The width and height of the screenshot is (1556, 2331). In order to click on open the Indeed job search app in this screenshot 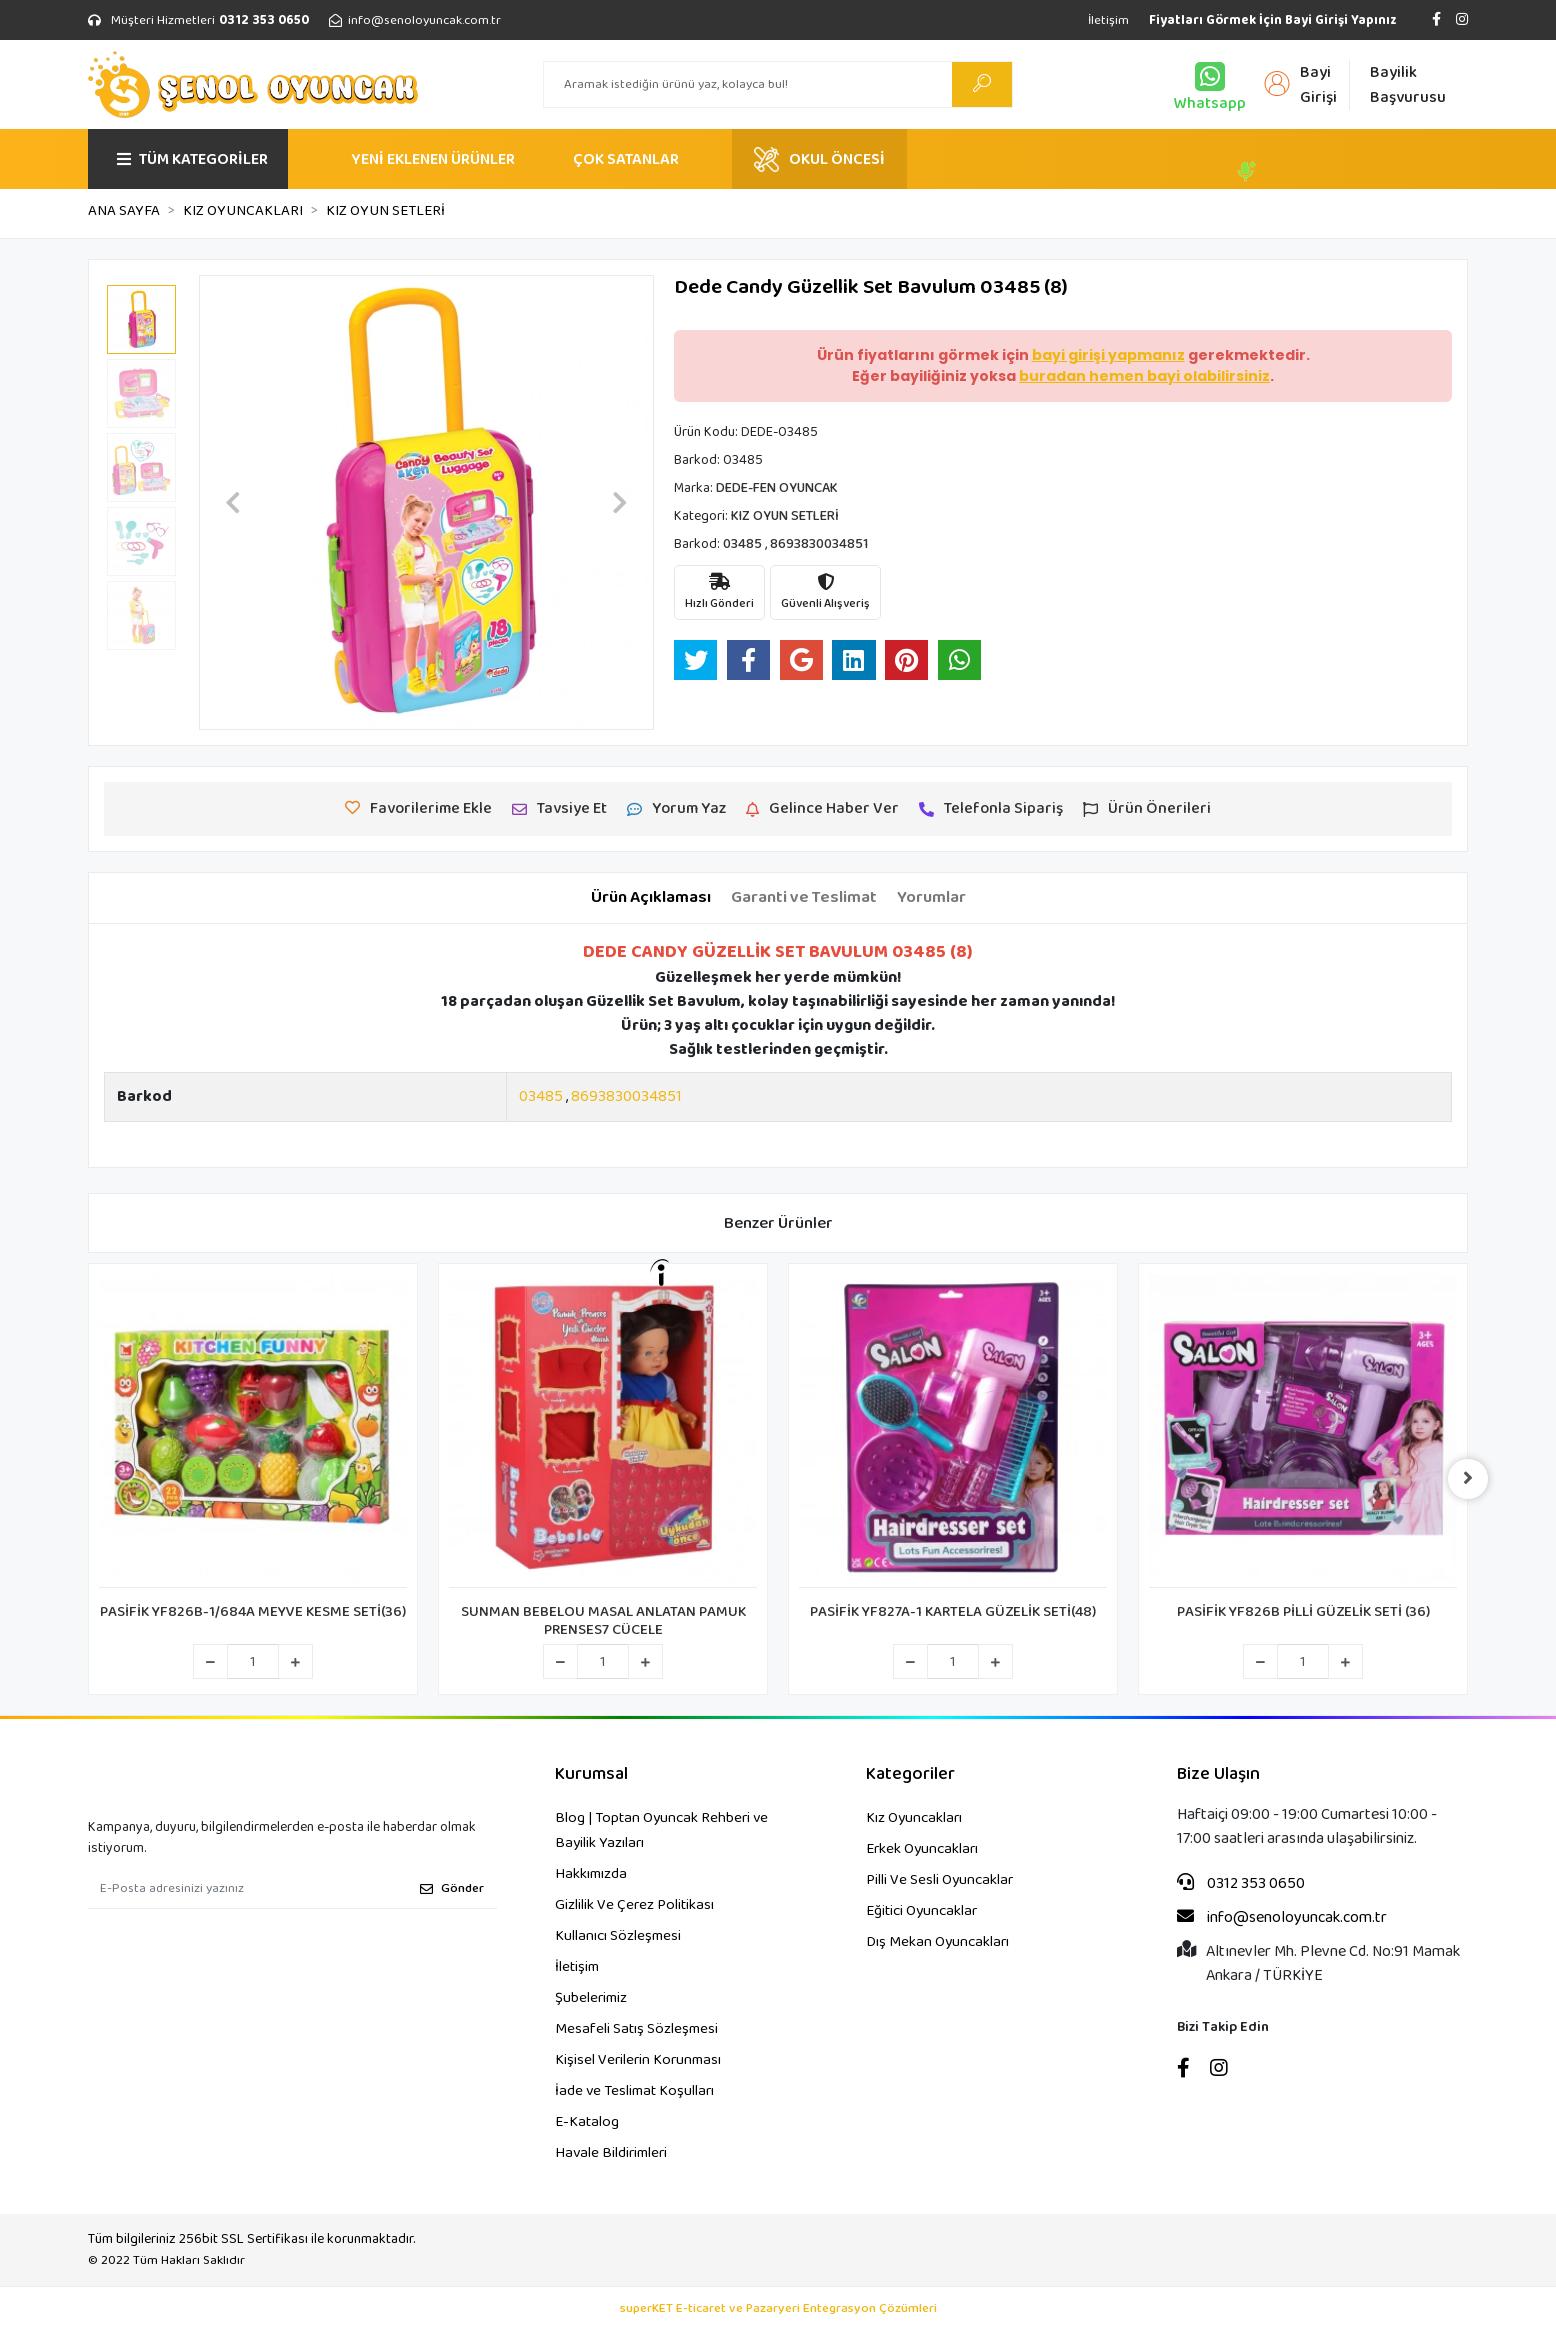, I will do `click(659, 1272)`.